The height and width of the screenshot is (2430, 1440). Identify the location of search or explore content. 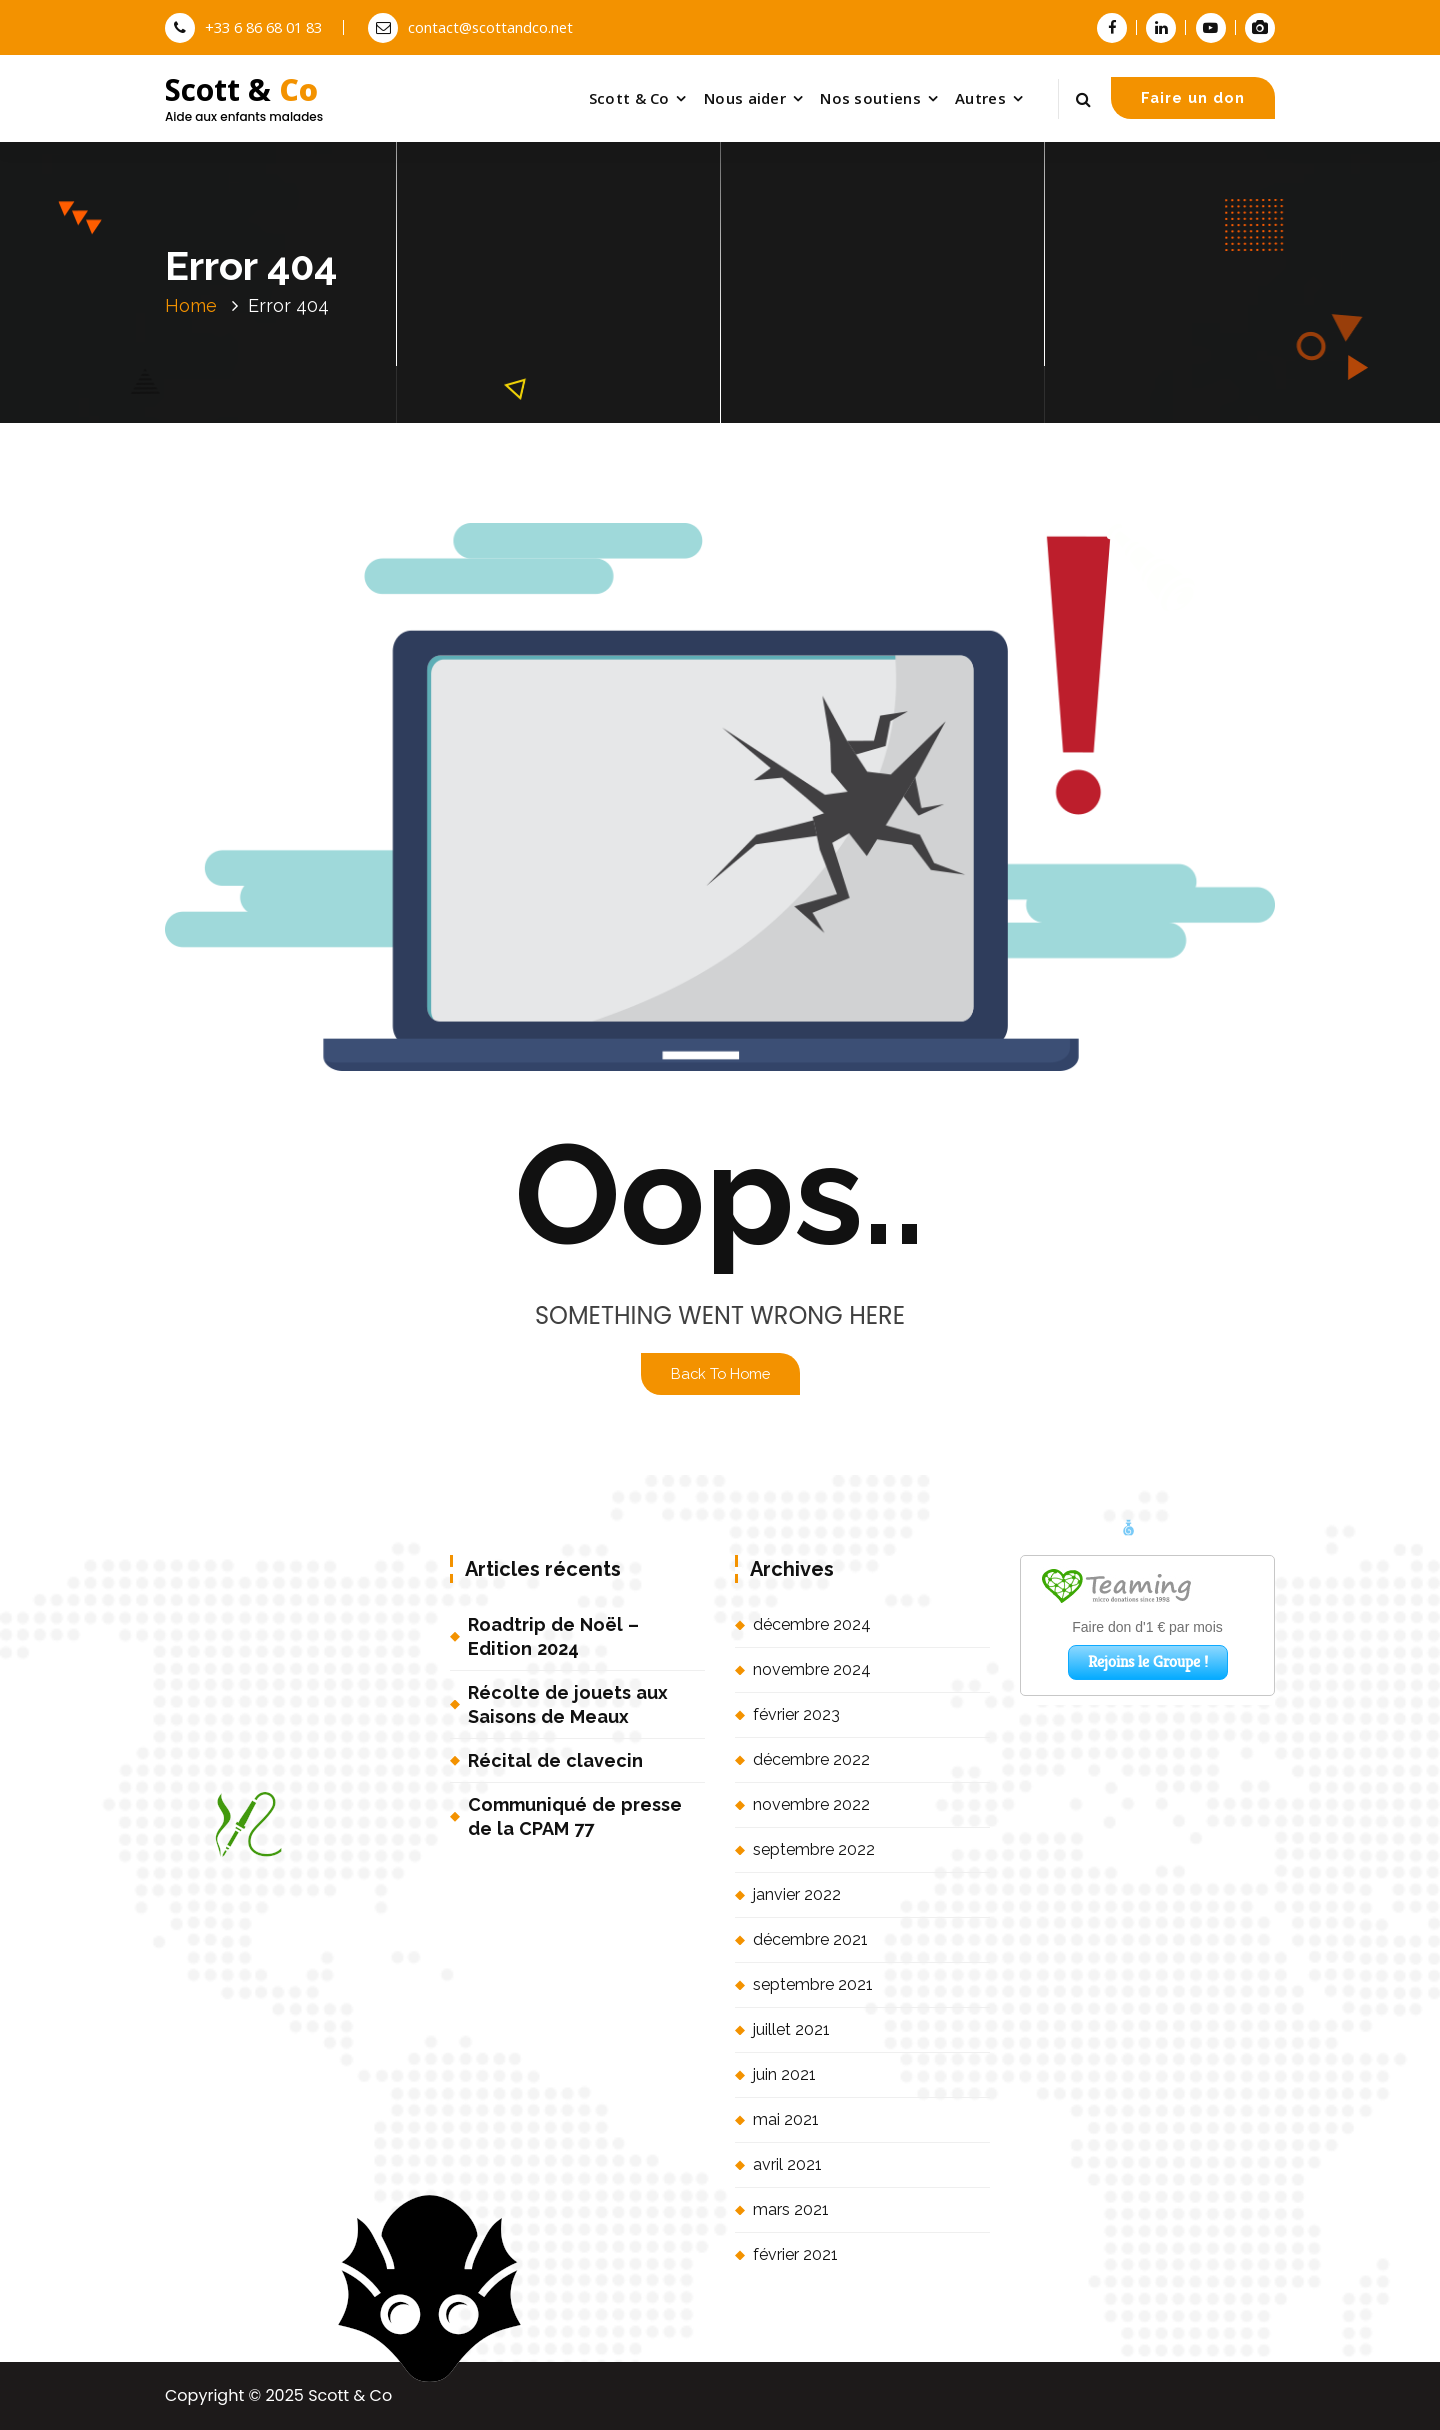
(1150, 567).